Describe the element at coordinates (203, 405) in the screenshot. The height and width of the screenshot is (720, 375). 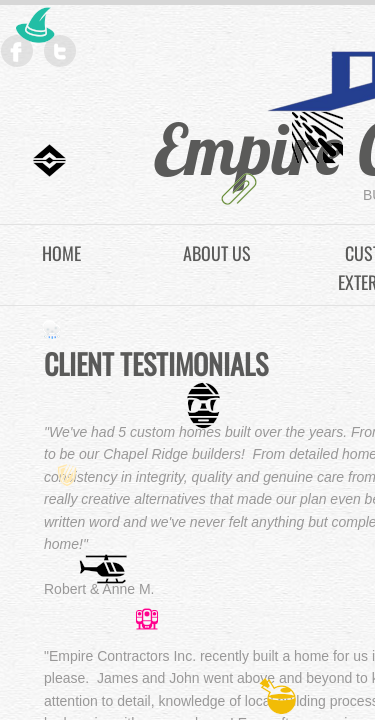
I see `toggle invisibility or stealth mode` at that location.